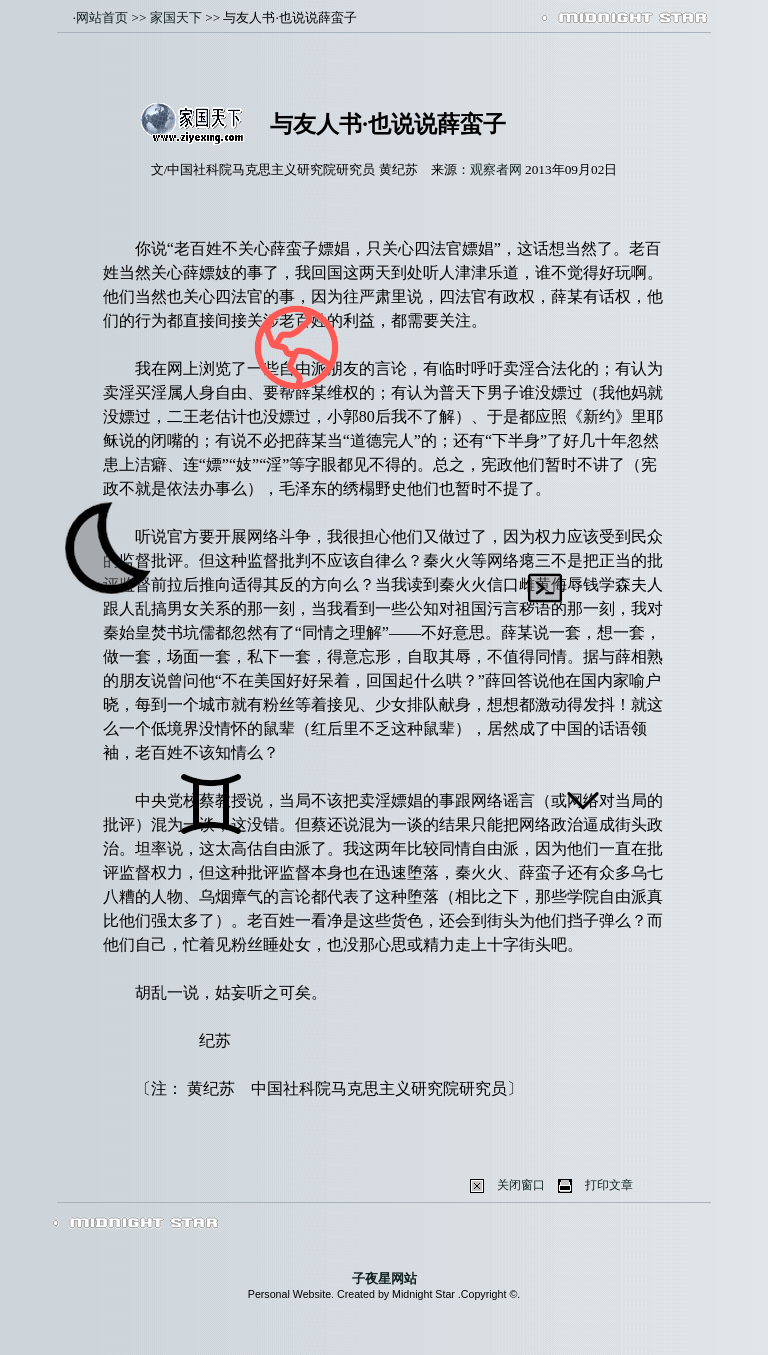  What do you see at coordinates (211, 804) in the screenshot?
I see `gemini zodiac sign symbol` at bounding box center [211, 804].